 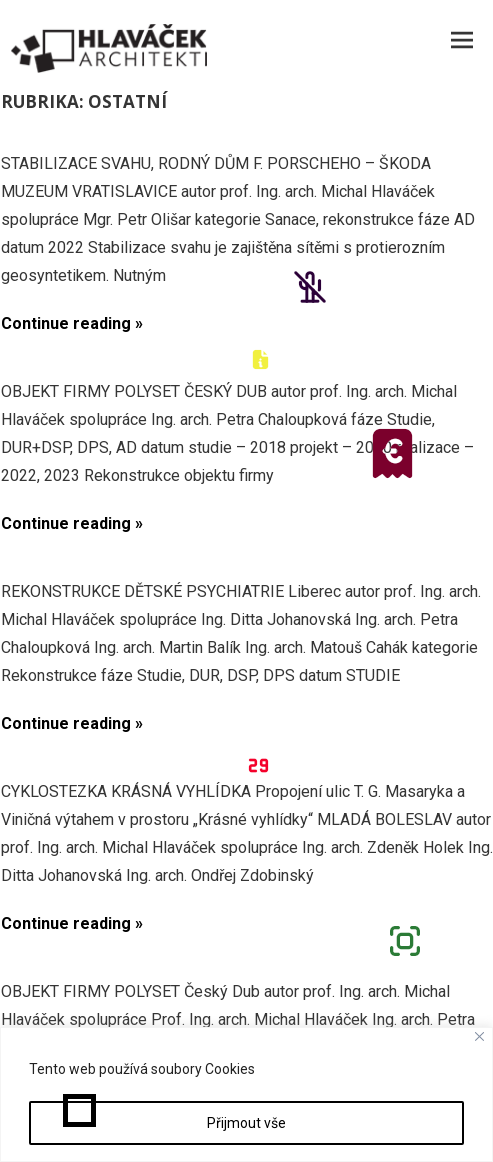 What do you see at coordinates (258, 765) in the screenshot?
I see `indicates day 29 on a calendar or date picker` at bounding box center [258, 765].